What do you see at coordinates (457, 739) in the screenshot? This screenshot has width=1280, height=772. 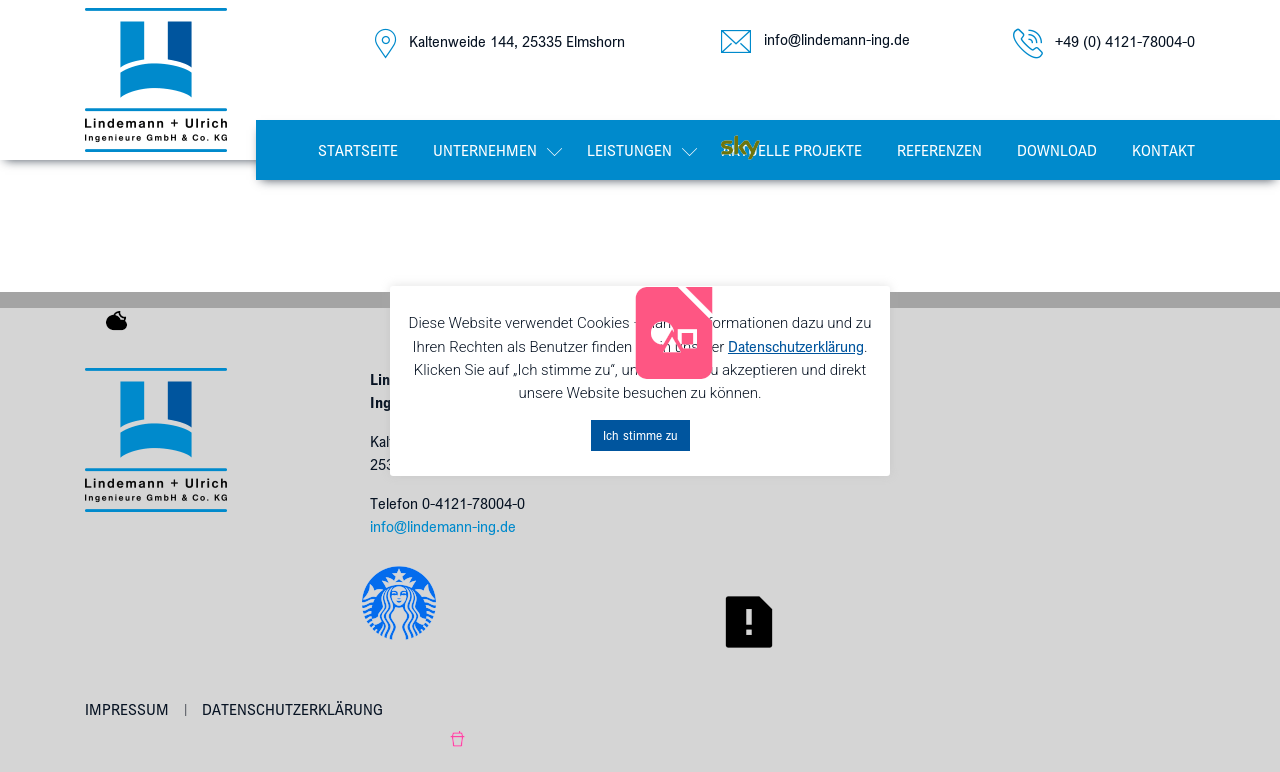 I see `view food and drink options` at bounding box center [457, 739].